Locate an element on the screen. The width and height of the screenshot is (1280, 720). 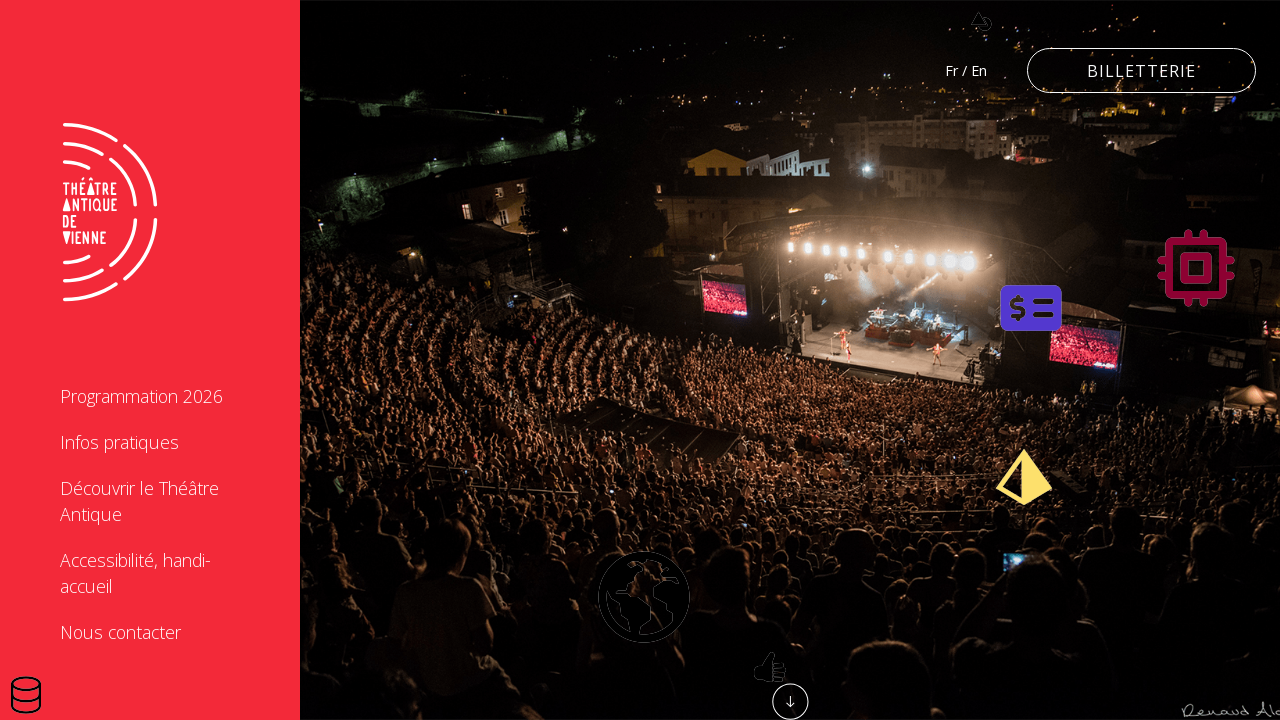
like or approve content is located at coordinates (770, 667).